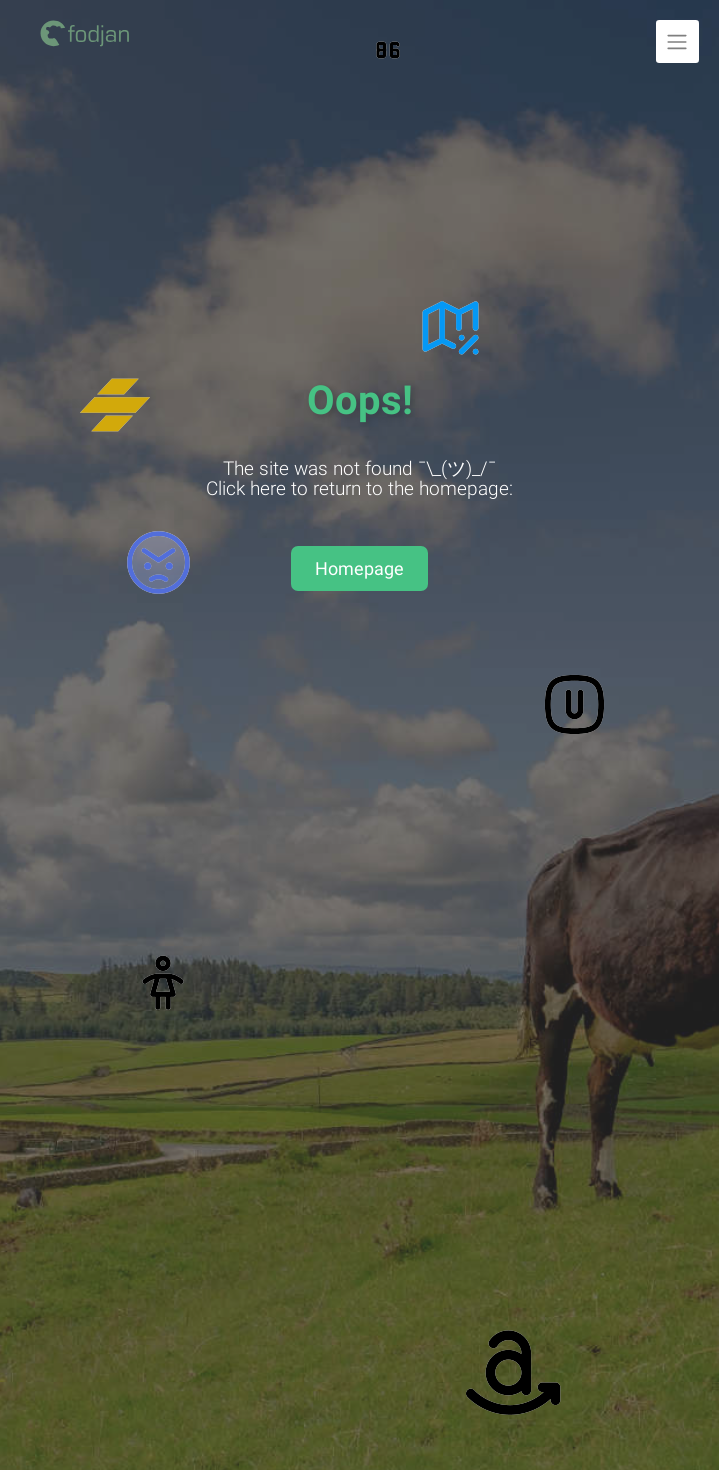  What do you see at coordinates (158, 562) in the screenshot?
I see `react with anger to a post or message` at bounding box center [158, 562].